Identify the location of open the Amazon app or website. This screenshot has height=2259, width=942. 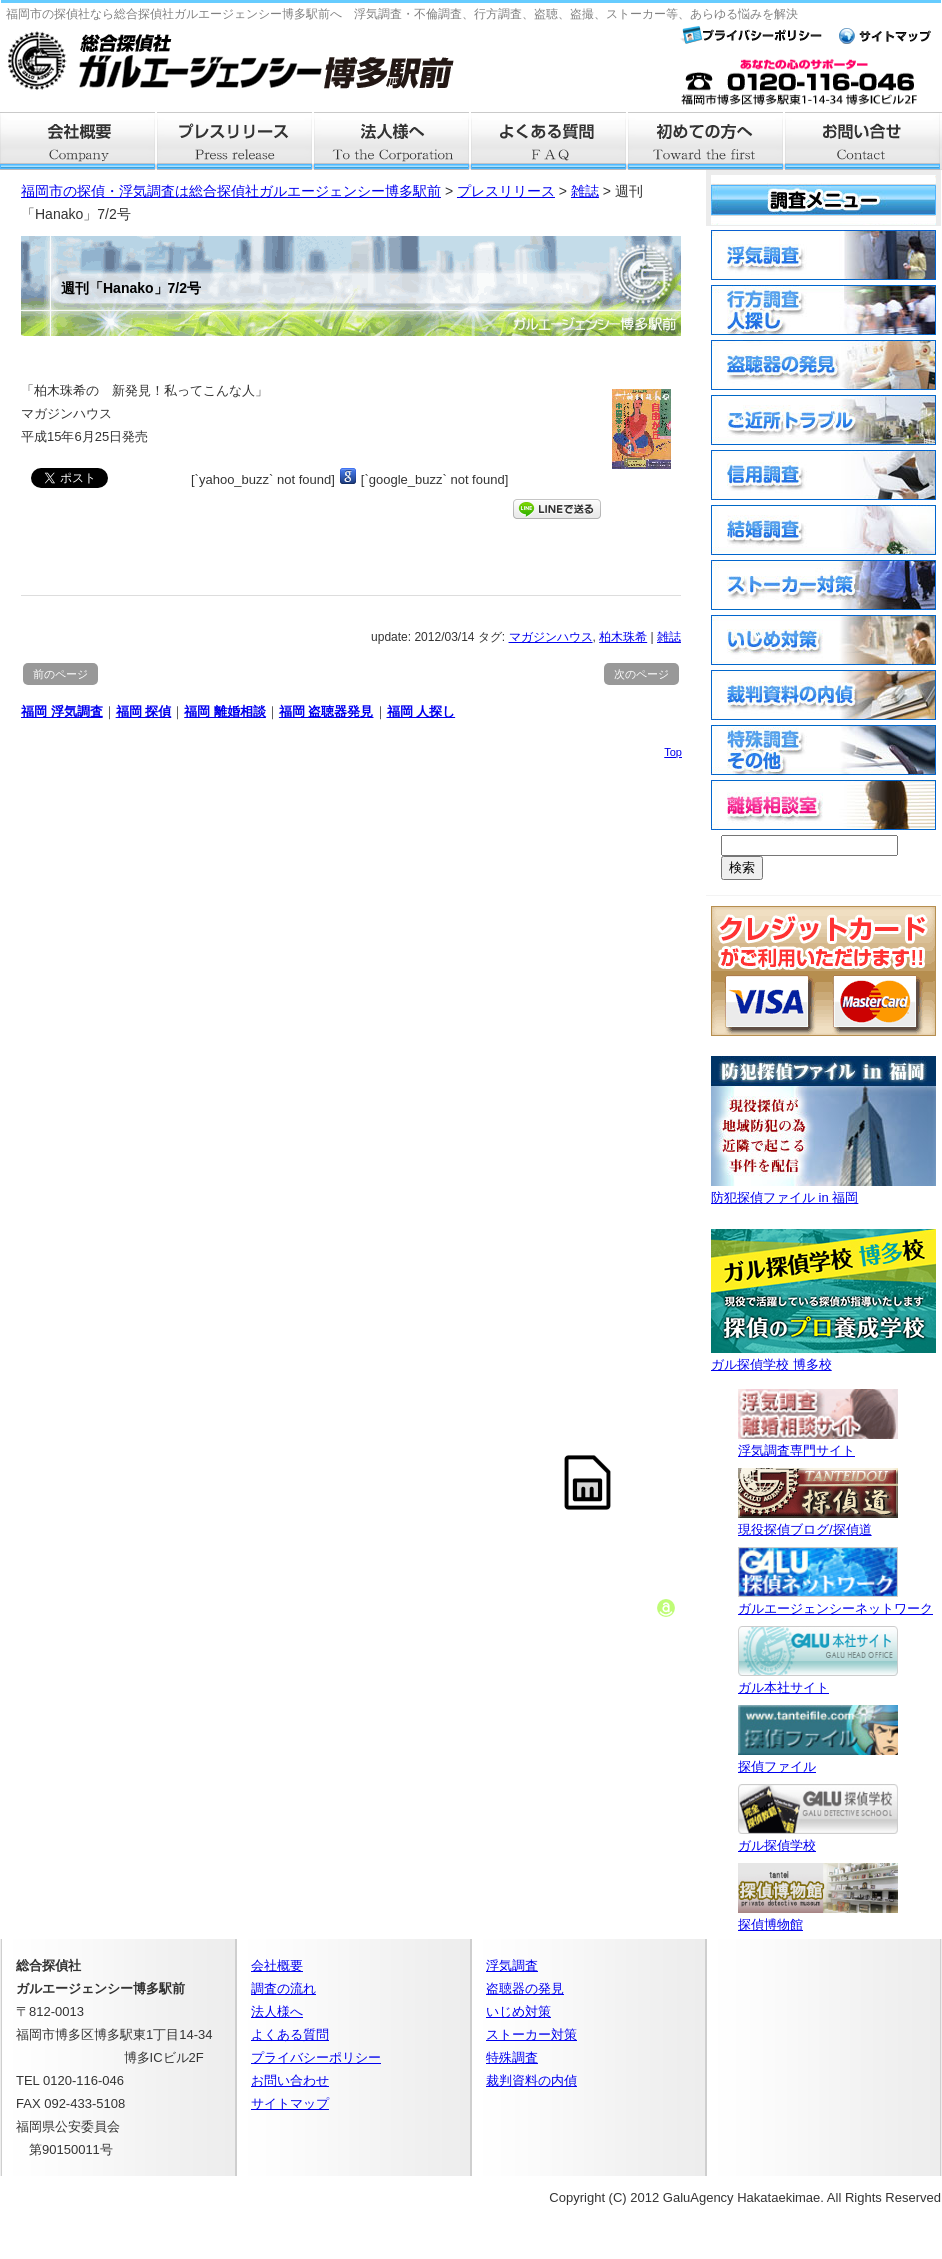
(666, 1608).